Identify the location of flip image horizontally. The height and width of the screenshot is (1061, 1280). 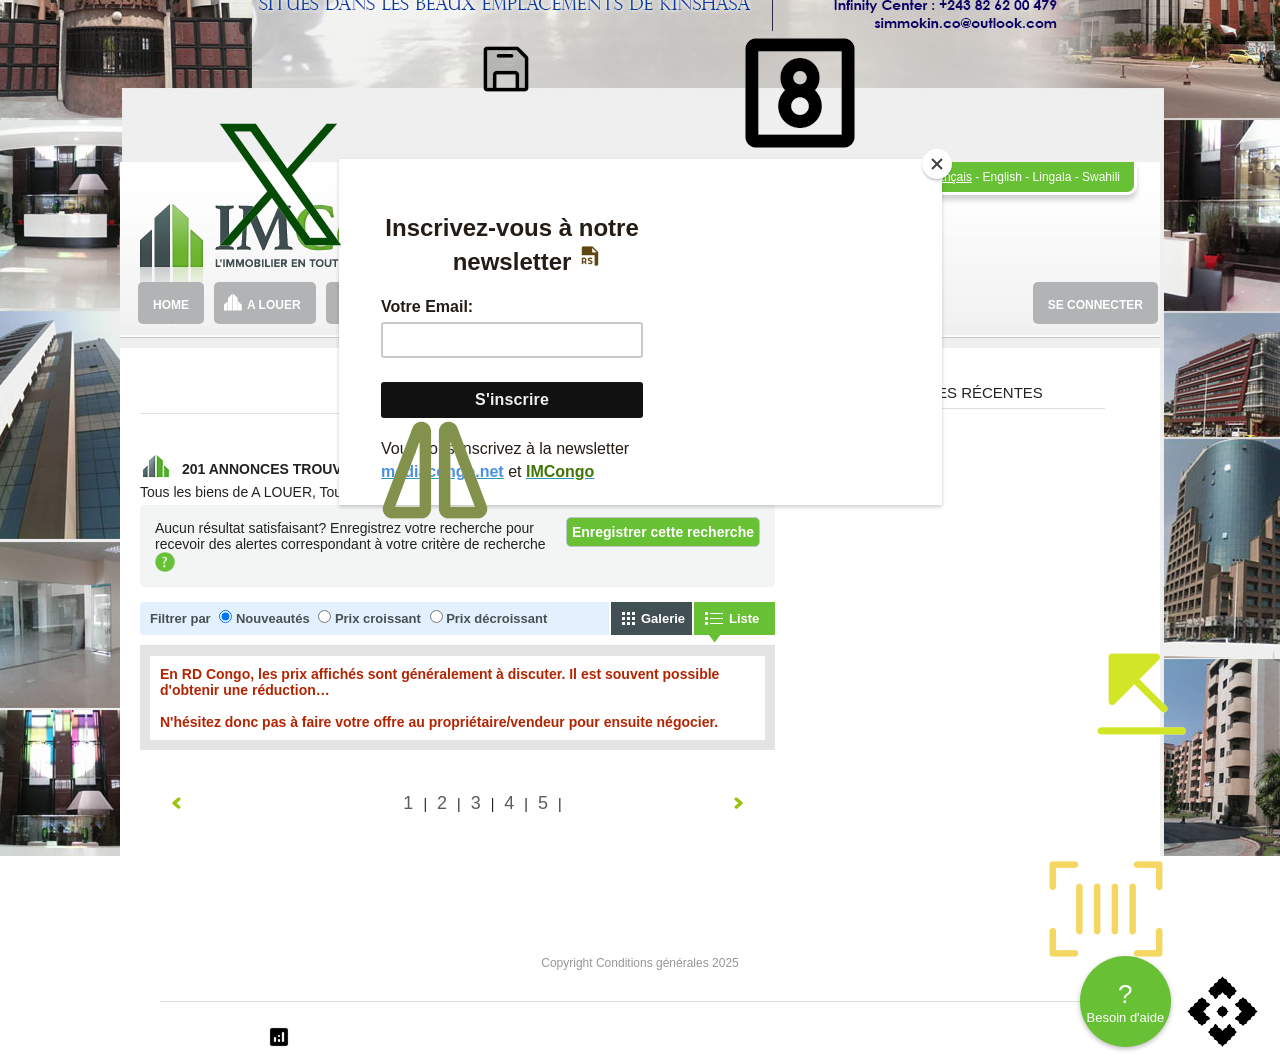
(435, 474).